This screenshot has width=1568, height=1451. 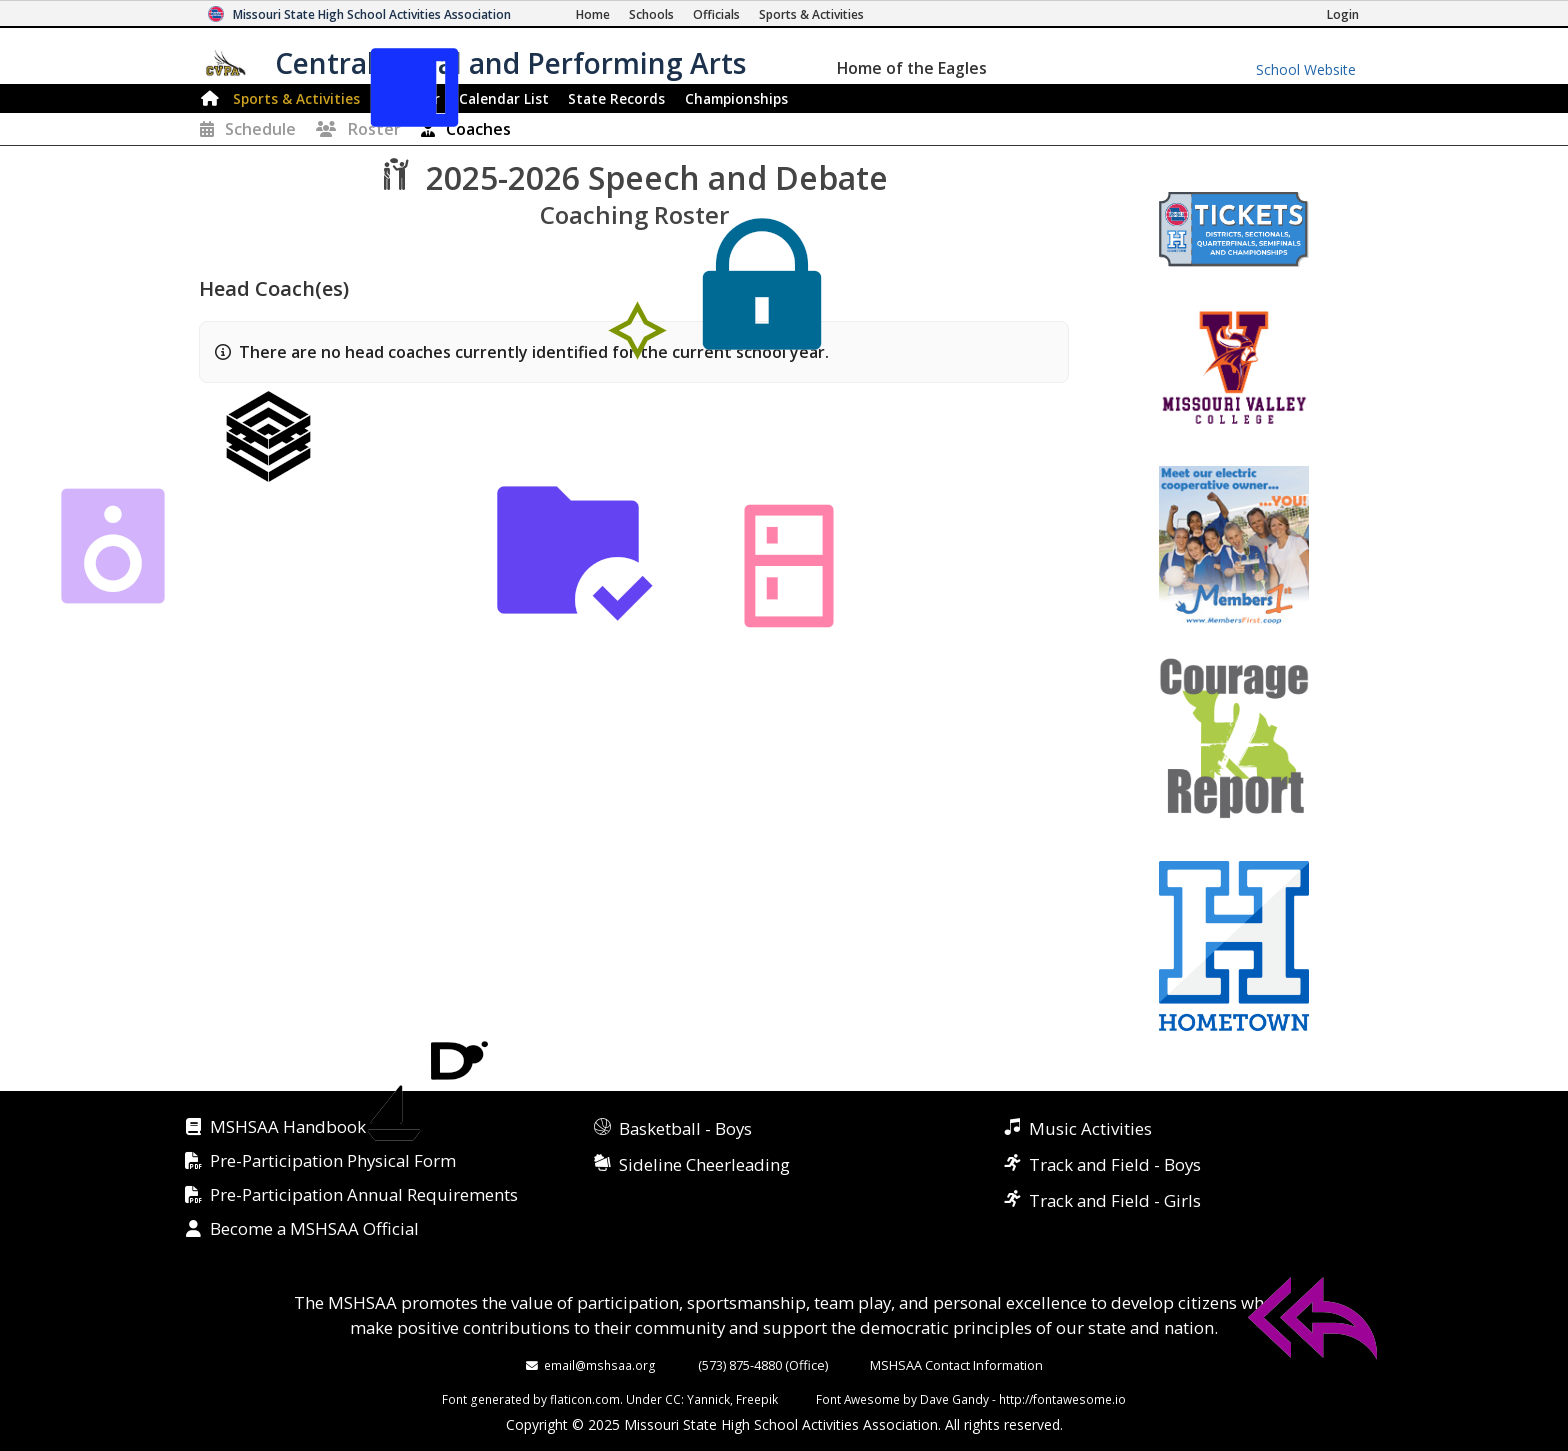 I want to click on adjust speaker or audio output settings, so click(x=113, y=546).